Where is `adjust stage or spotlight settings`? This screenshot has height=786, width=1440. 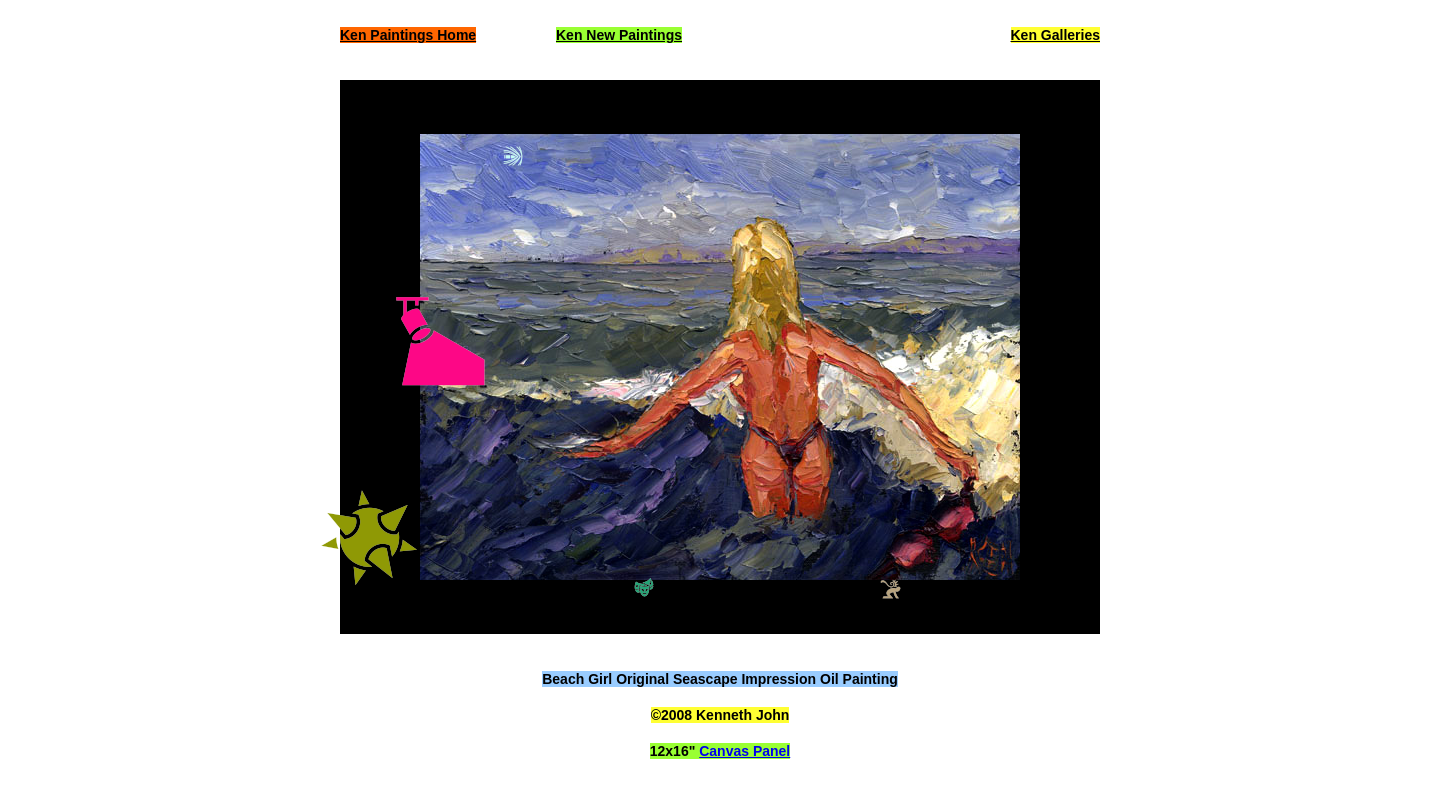
adjust stage or spotlight settings is located at coordinates (440, 341).